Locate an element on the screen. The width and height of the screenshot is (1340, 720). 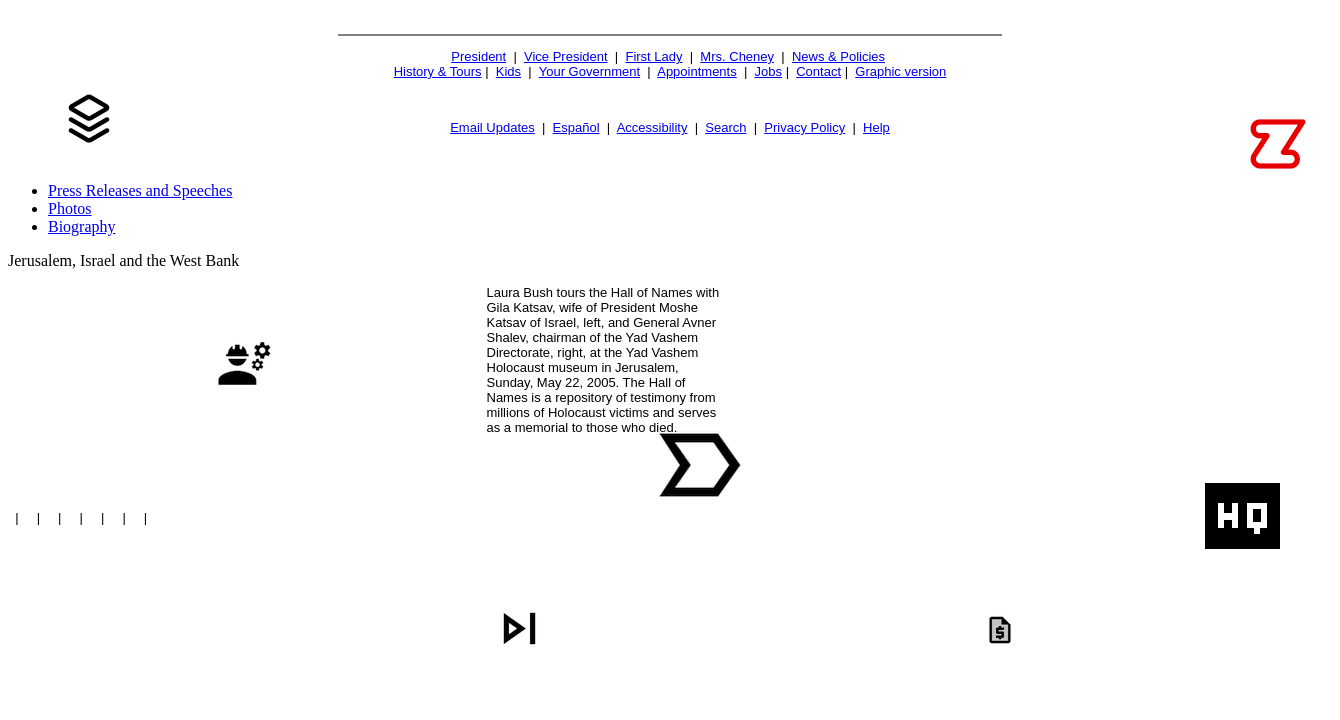
switch to high quality playback is located at coordinates (1242, 515).